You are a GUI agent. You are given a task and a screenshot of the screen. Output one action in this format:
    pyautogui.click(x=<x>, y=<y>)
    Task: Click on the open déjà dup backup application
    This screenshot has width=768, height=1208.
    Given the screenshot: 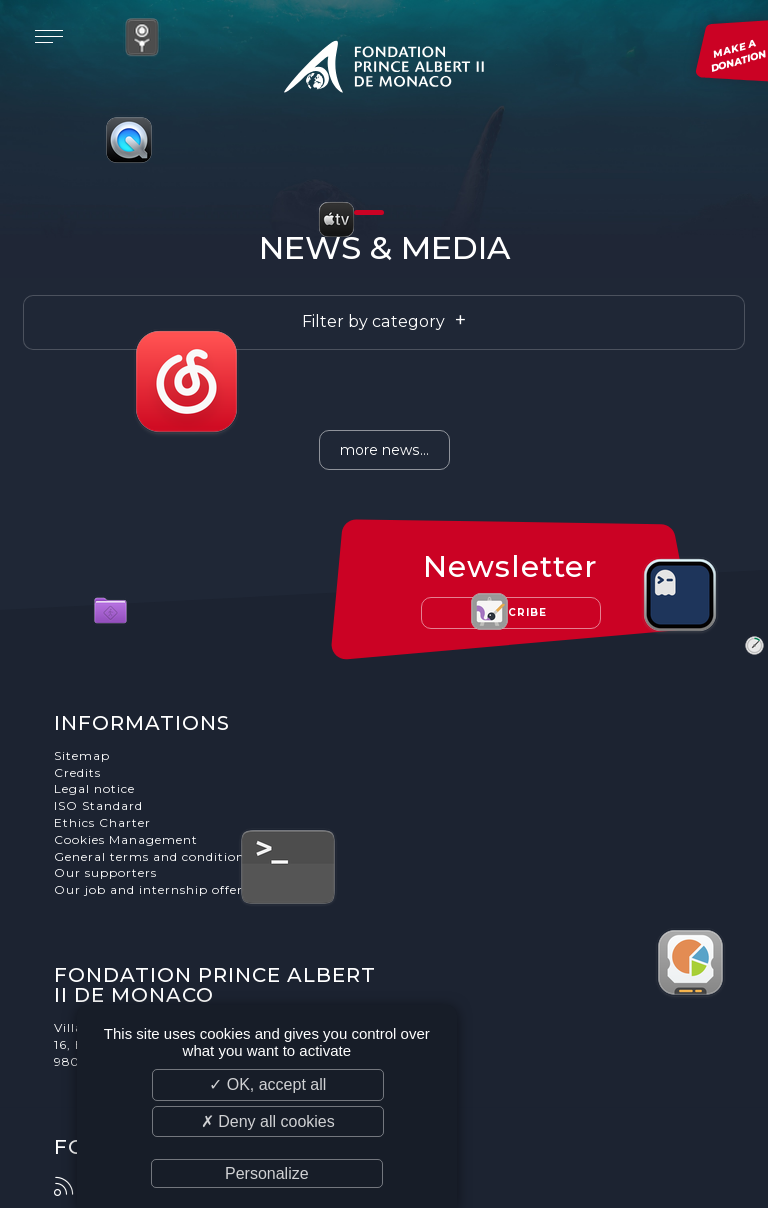 What is the action you would take?
    pyautogui.click(x=142, y=37)
    